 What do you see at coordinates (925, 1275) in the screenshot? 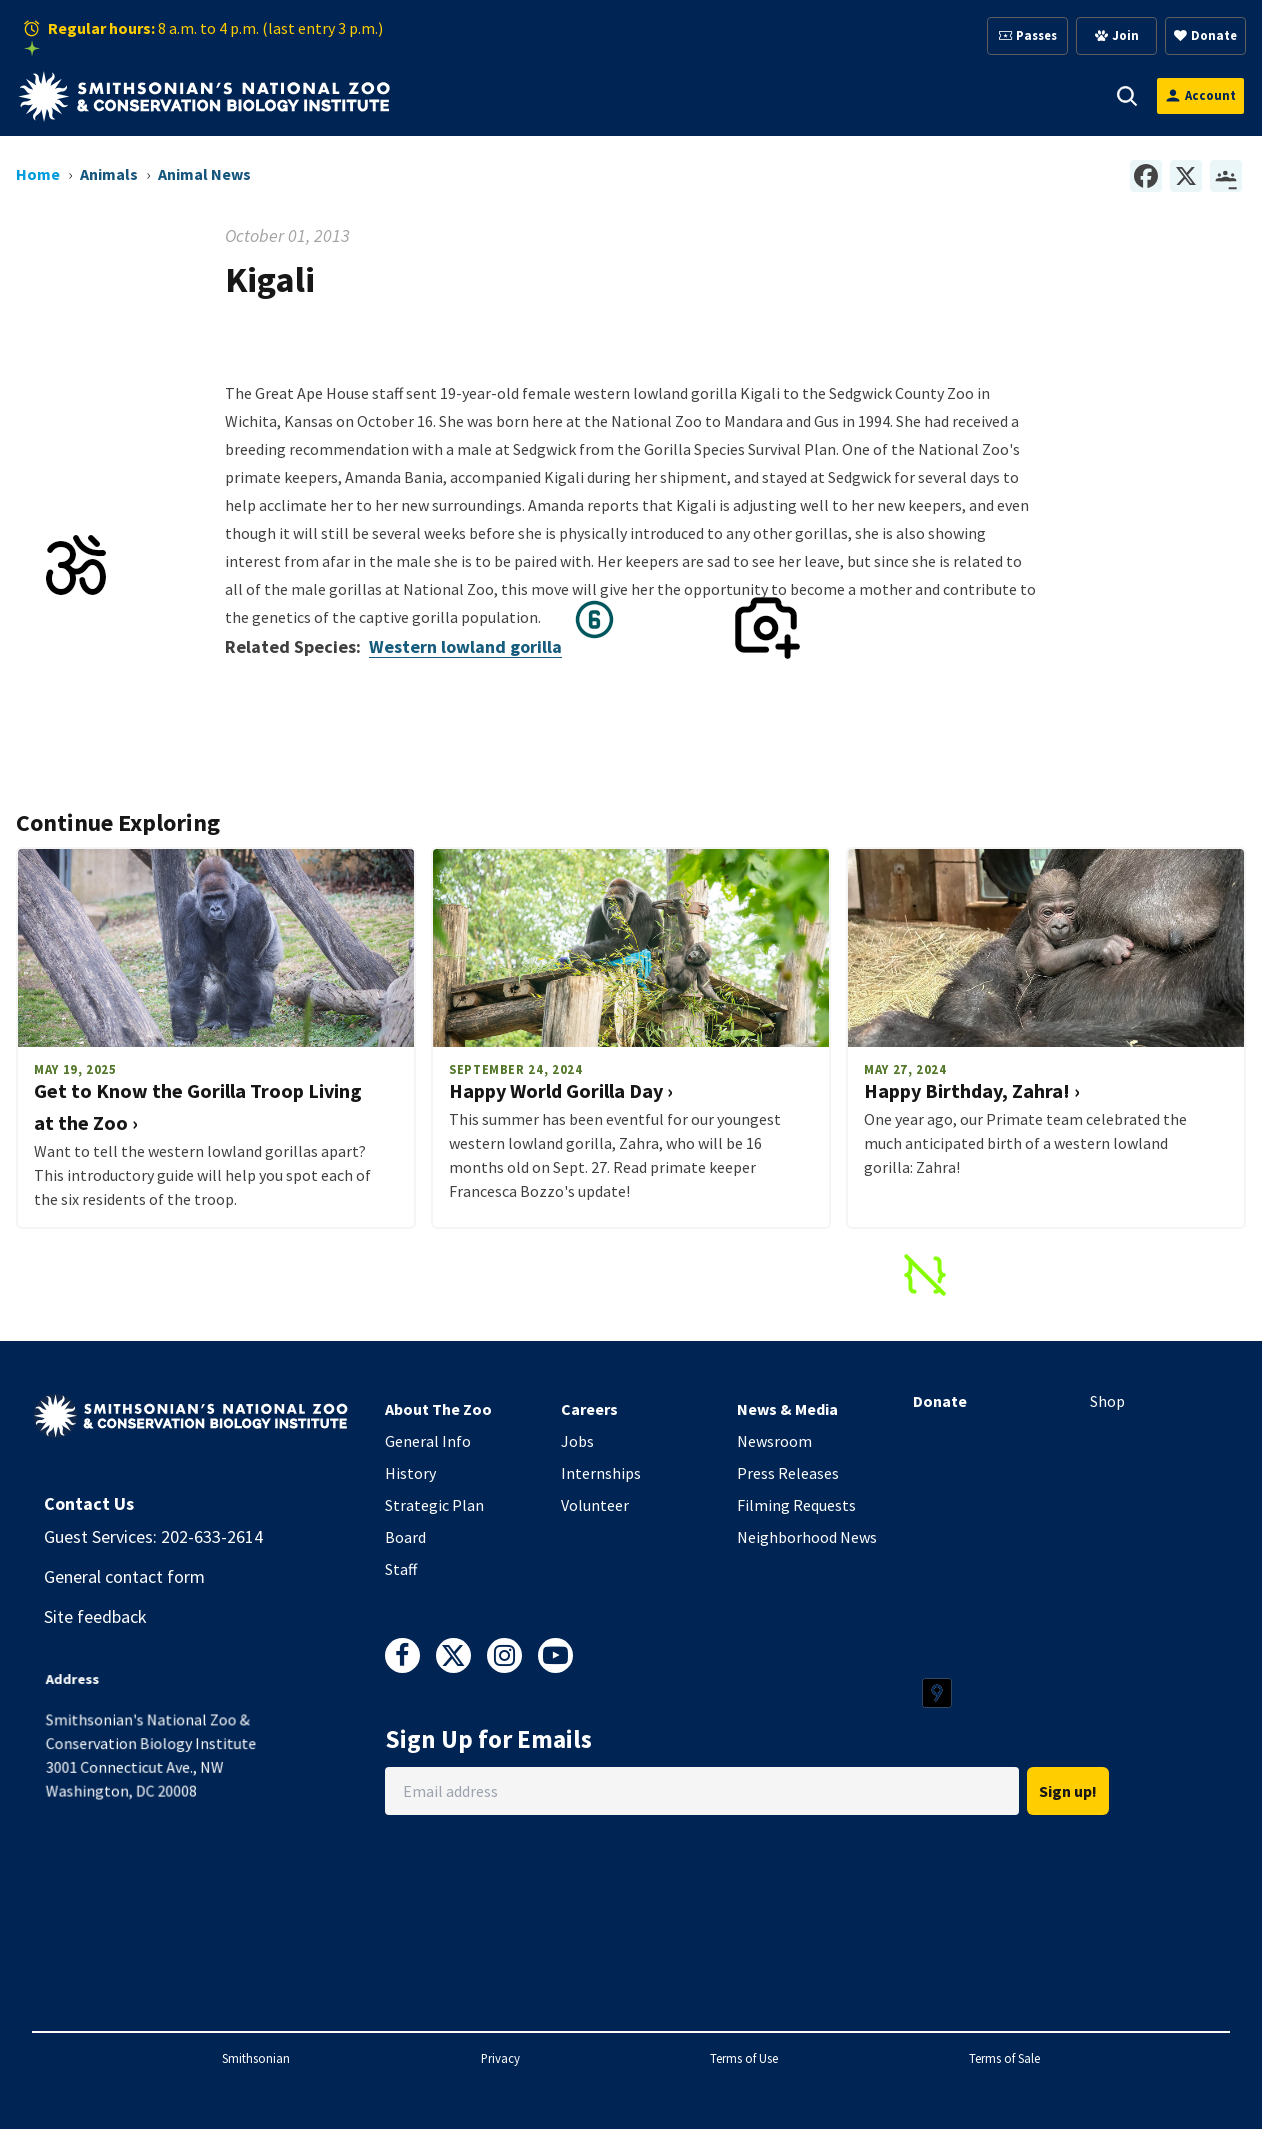
I see `disable code formatting or syntax highlighting` at bounding box center [925, 1275].